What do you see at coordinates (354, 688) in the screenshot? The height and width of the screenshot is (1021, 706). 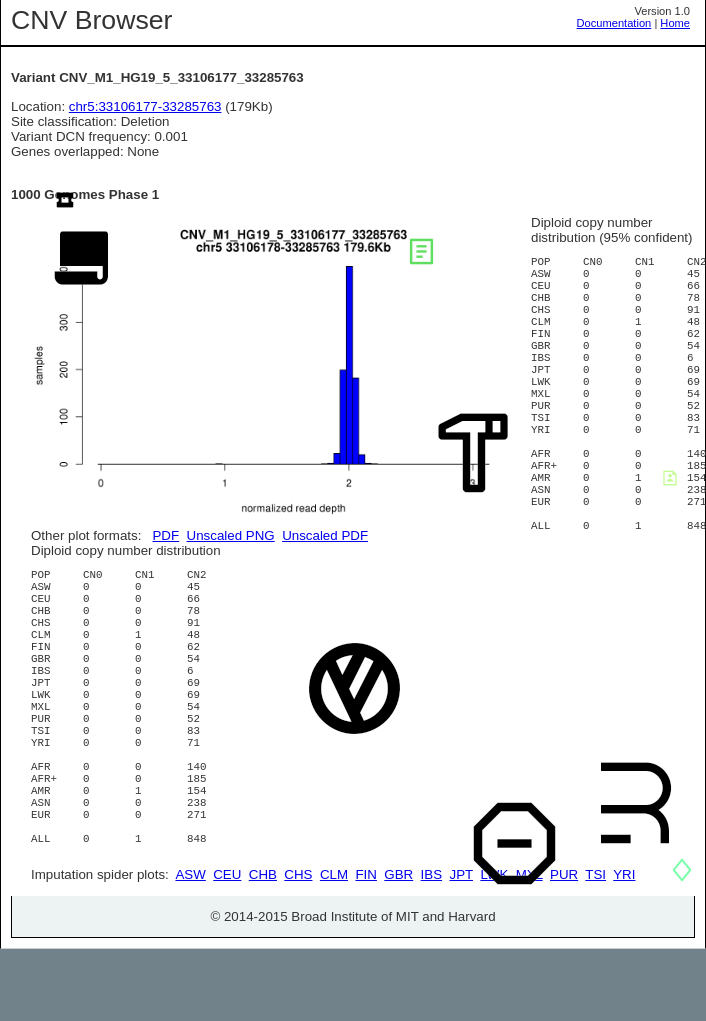 I see `fozzy hosting service logo` at bounding box center [354, 688].